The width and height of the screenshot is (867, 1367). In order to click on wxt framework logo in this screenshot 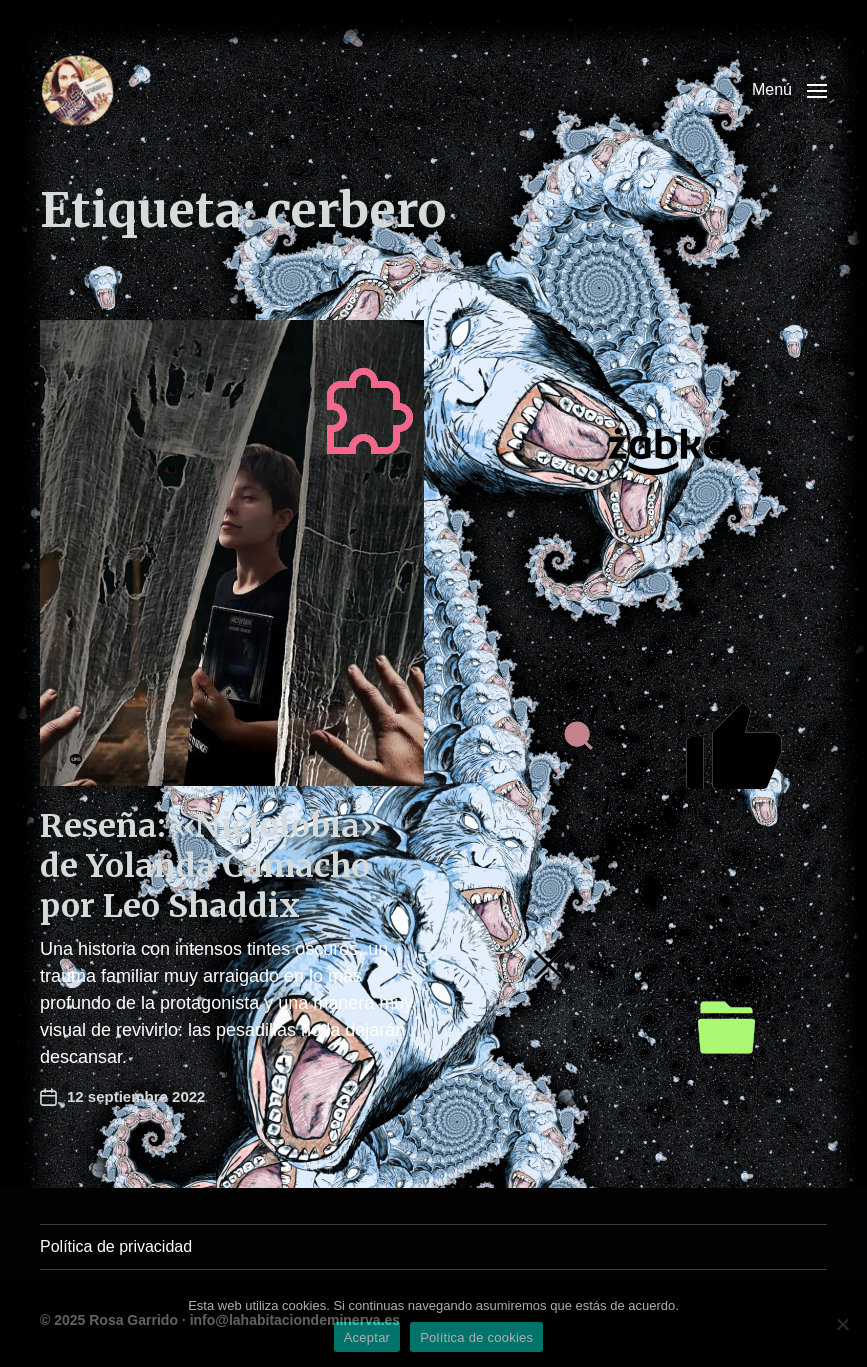, I will do `click(370, 411)`.